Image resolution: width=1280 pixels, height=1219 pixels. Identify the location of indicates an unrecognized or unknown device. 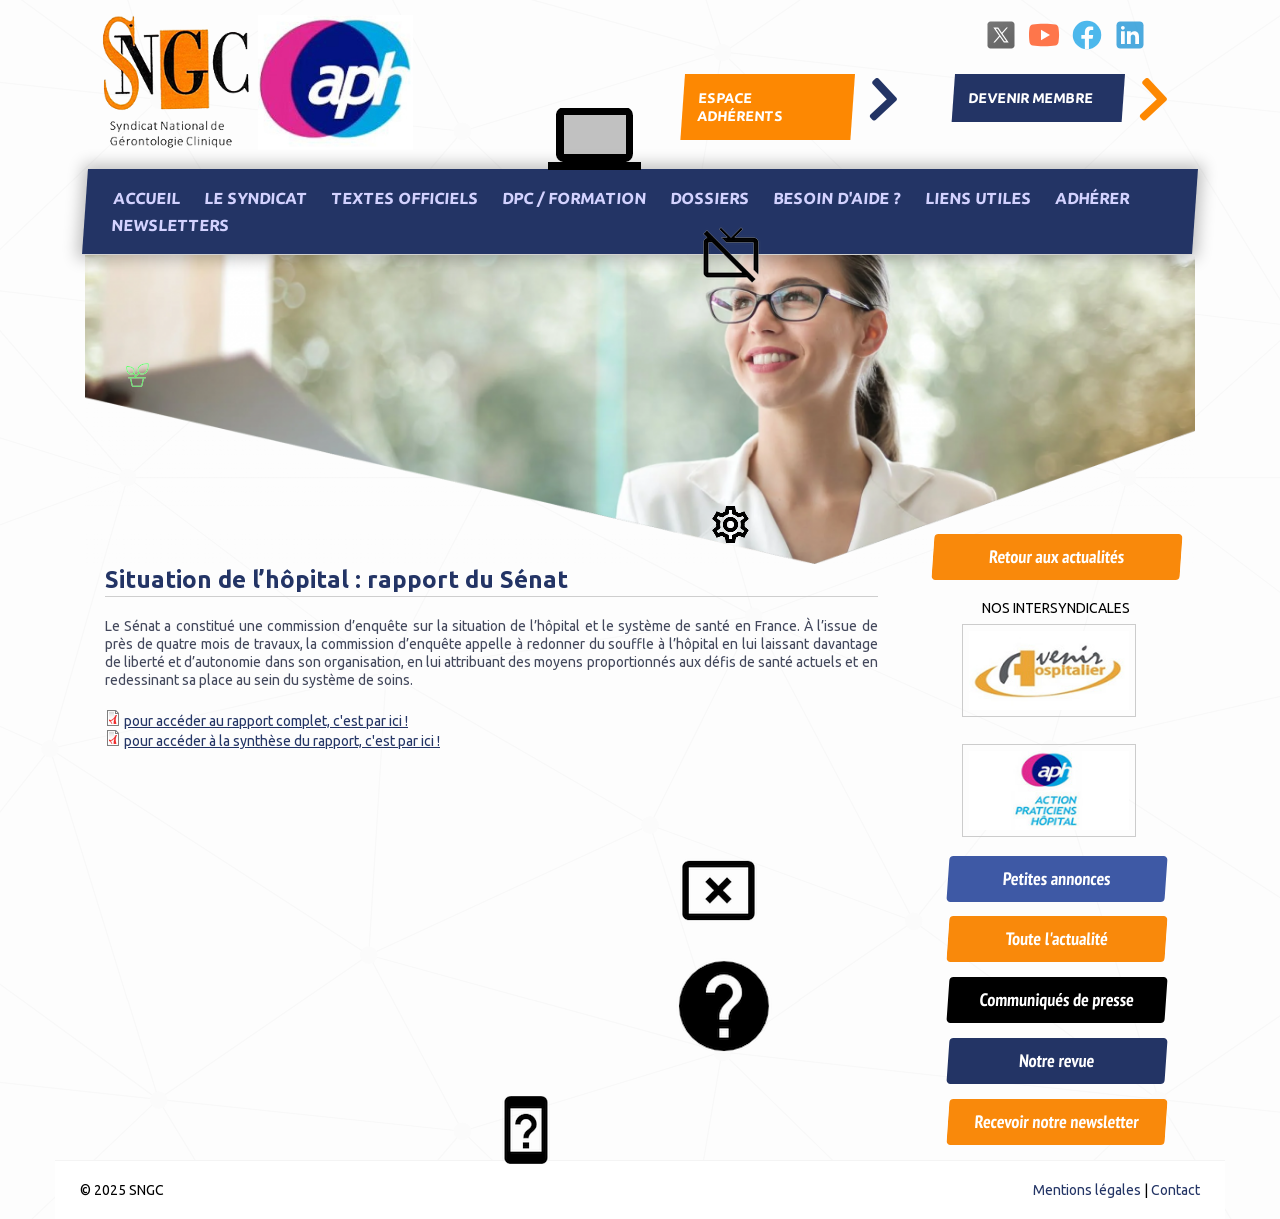
(526, 1130).